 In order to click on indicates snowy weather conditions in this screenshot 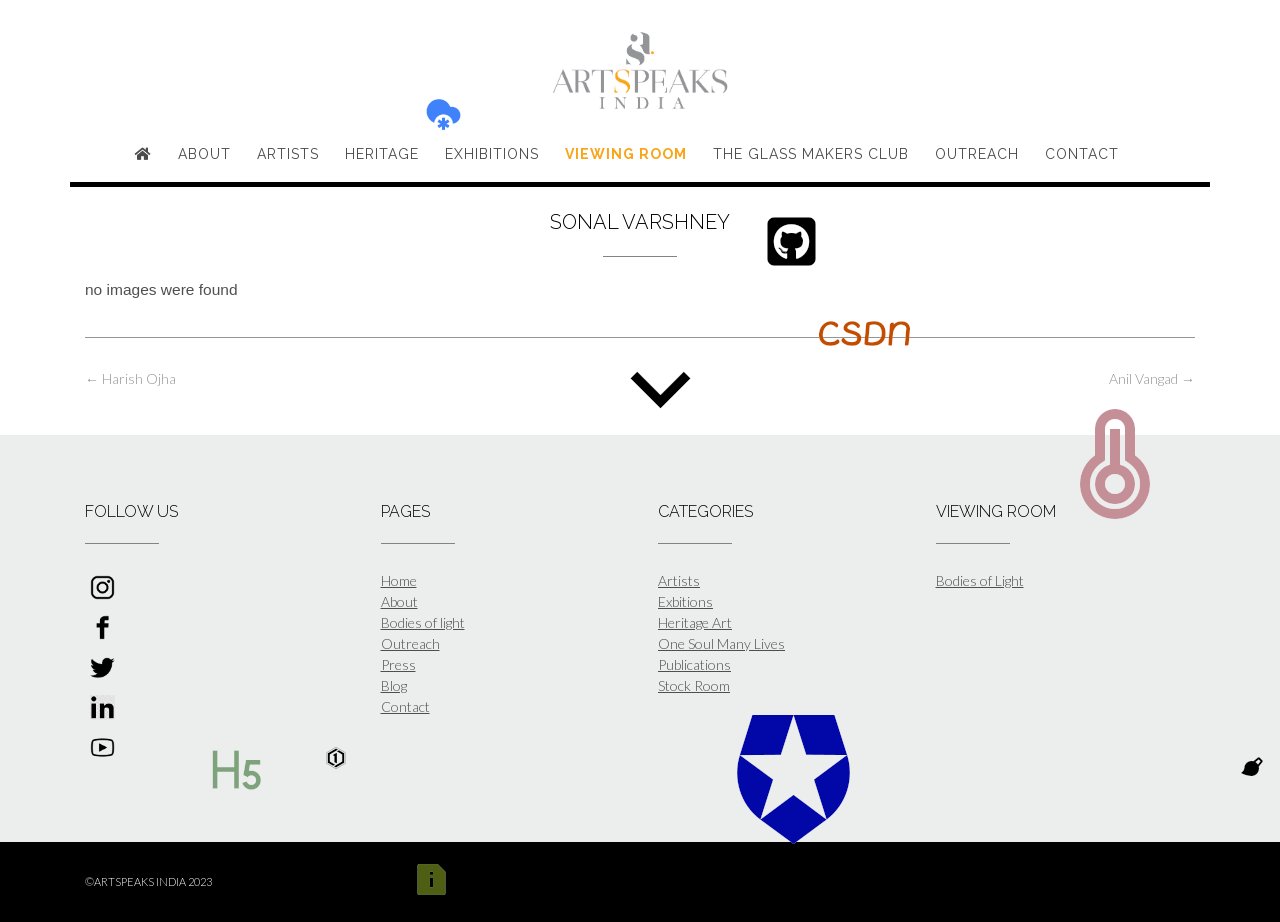, I will do `click(443, 114)`.